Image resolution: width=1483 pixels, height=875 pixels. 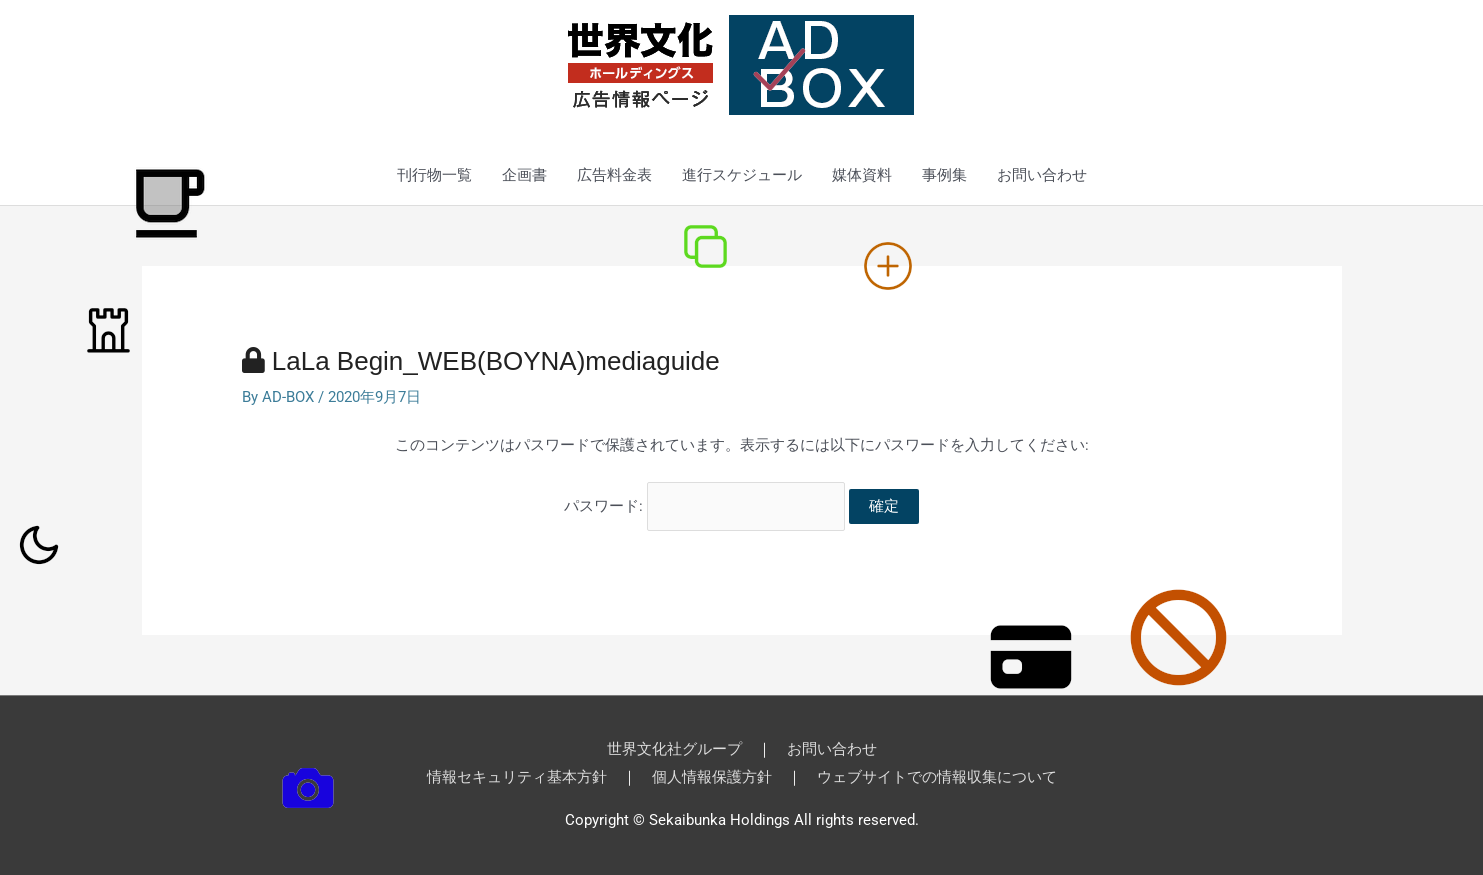 What do you see at coordinates (1031, 657) in the screenshot?
I see `manage payment methods` at bounding box center [1031, 657].